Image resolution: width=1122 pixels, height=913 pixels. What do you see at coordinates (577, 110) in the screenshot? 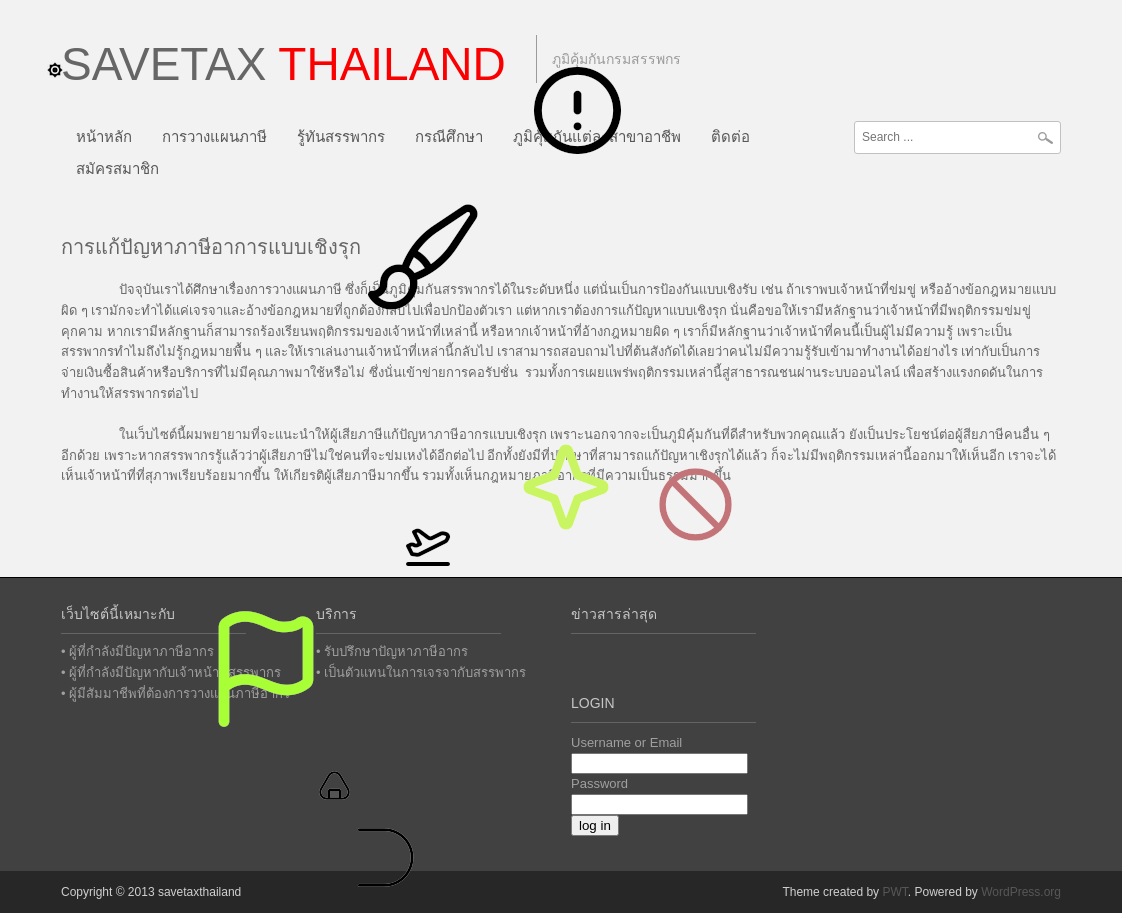
I see `indicates a warning or alert status` at bounding box center [577, 110].